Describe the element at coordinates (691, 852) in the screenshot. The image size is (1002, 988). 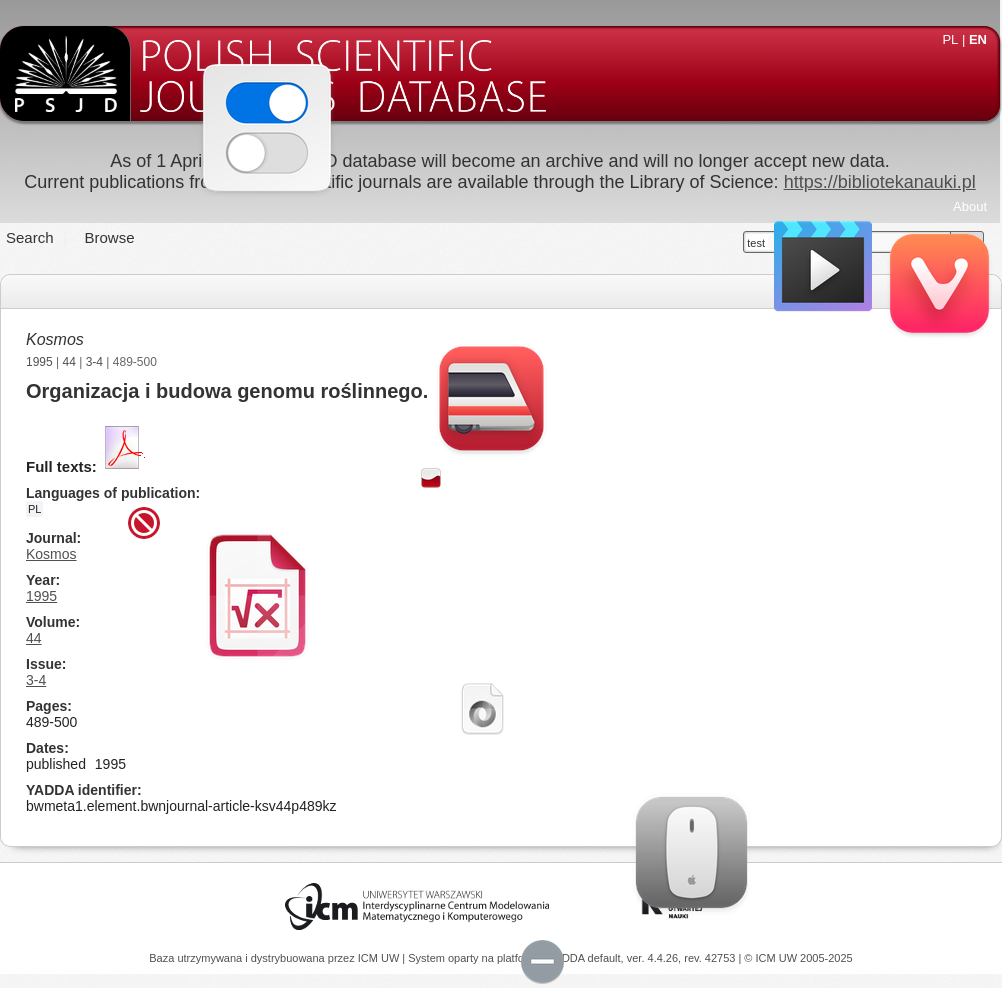
I see `open mouse and trackpad settings` at that location.